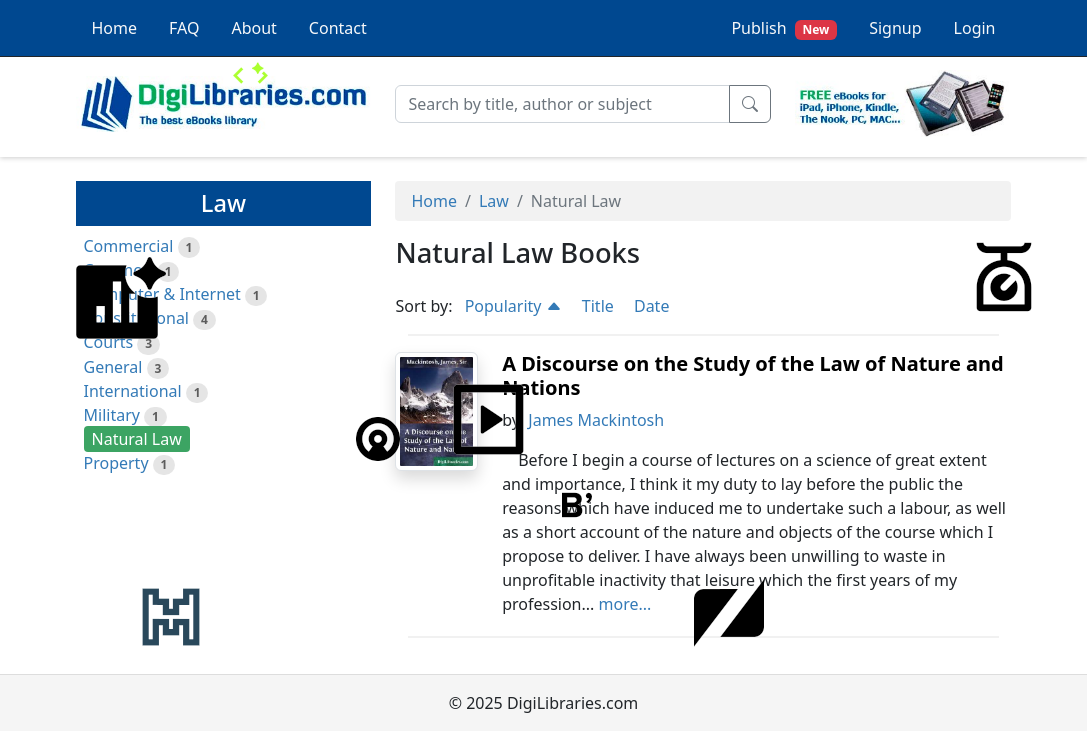  Describe the element at coordinates (171, 617) in the screenshot. I see `mixtral AI model logo` at that location.